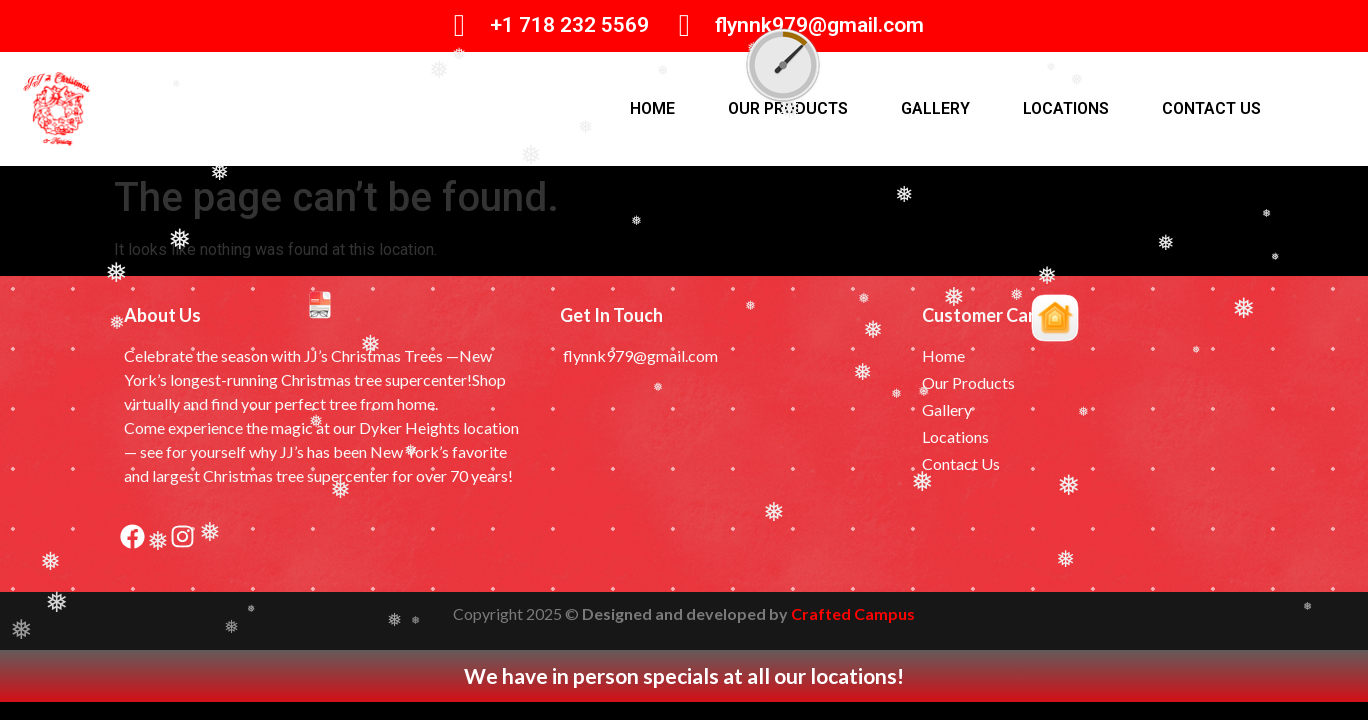 The height and width of the screenshot is (720, 1368). I want to click on open system profiler application, so click(783, 65).